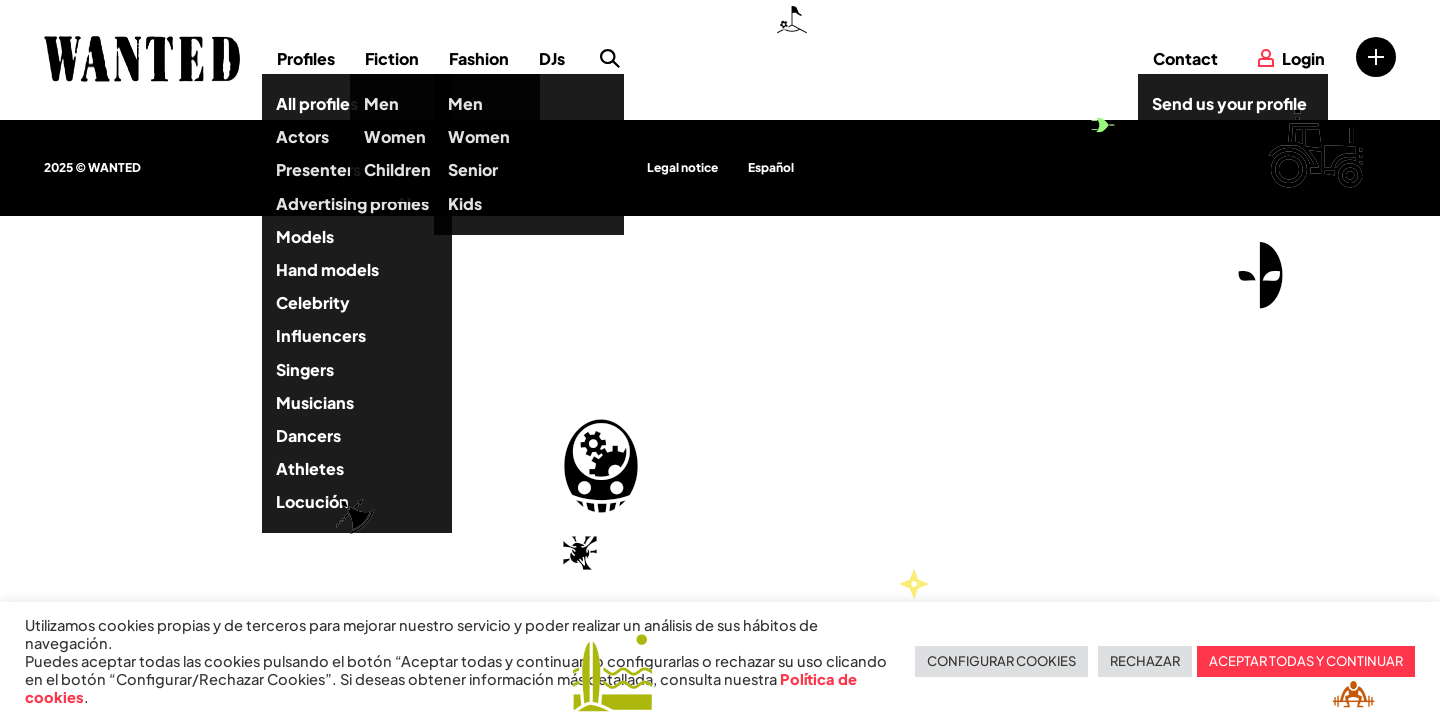 The image size is (1440, 720). I want to click on access surfing or water sports activities, so click(612, 671).